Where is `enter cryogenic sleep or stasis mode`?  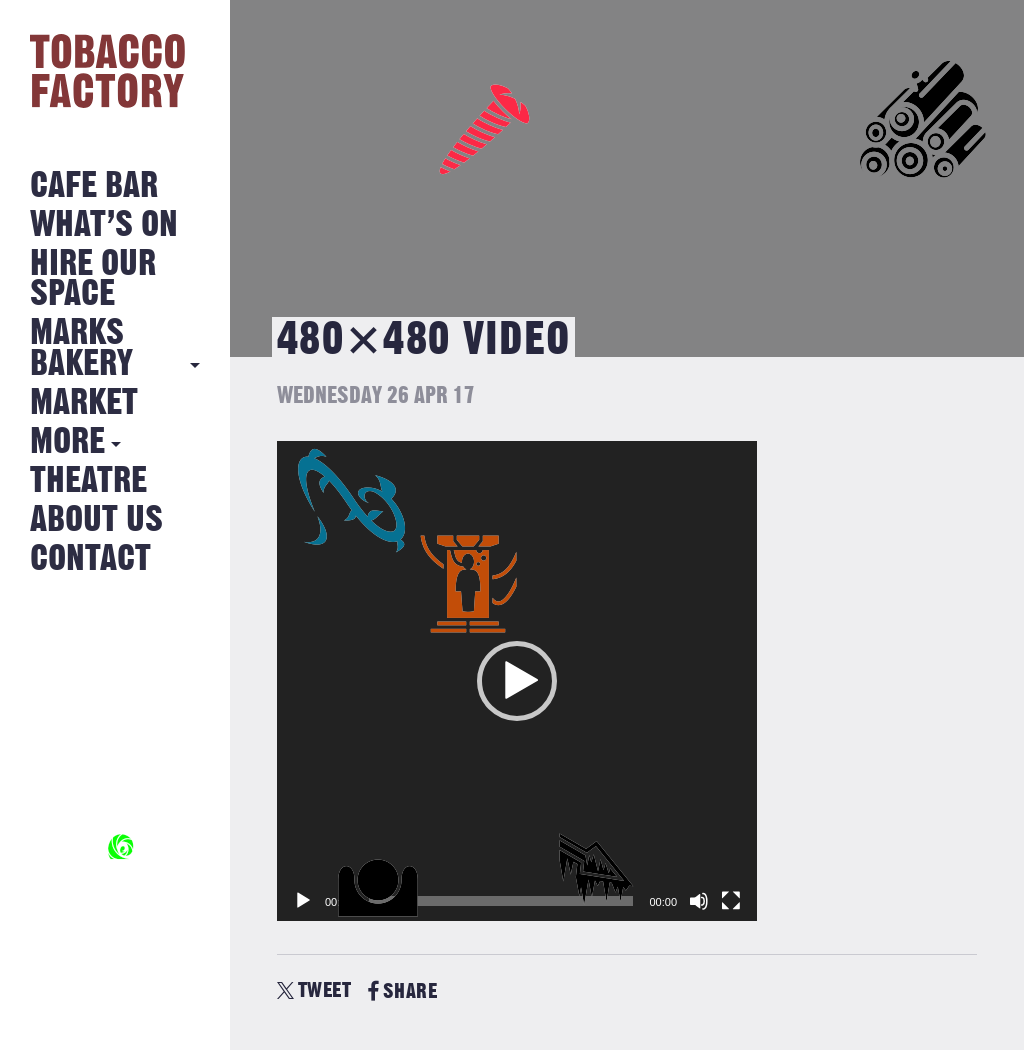
enter cryogenic sleep or stasis mode is located at coordinates (468, 584).